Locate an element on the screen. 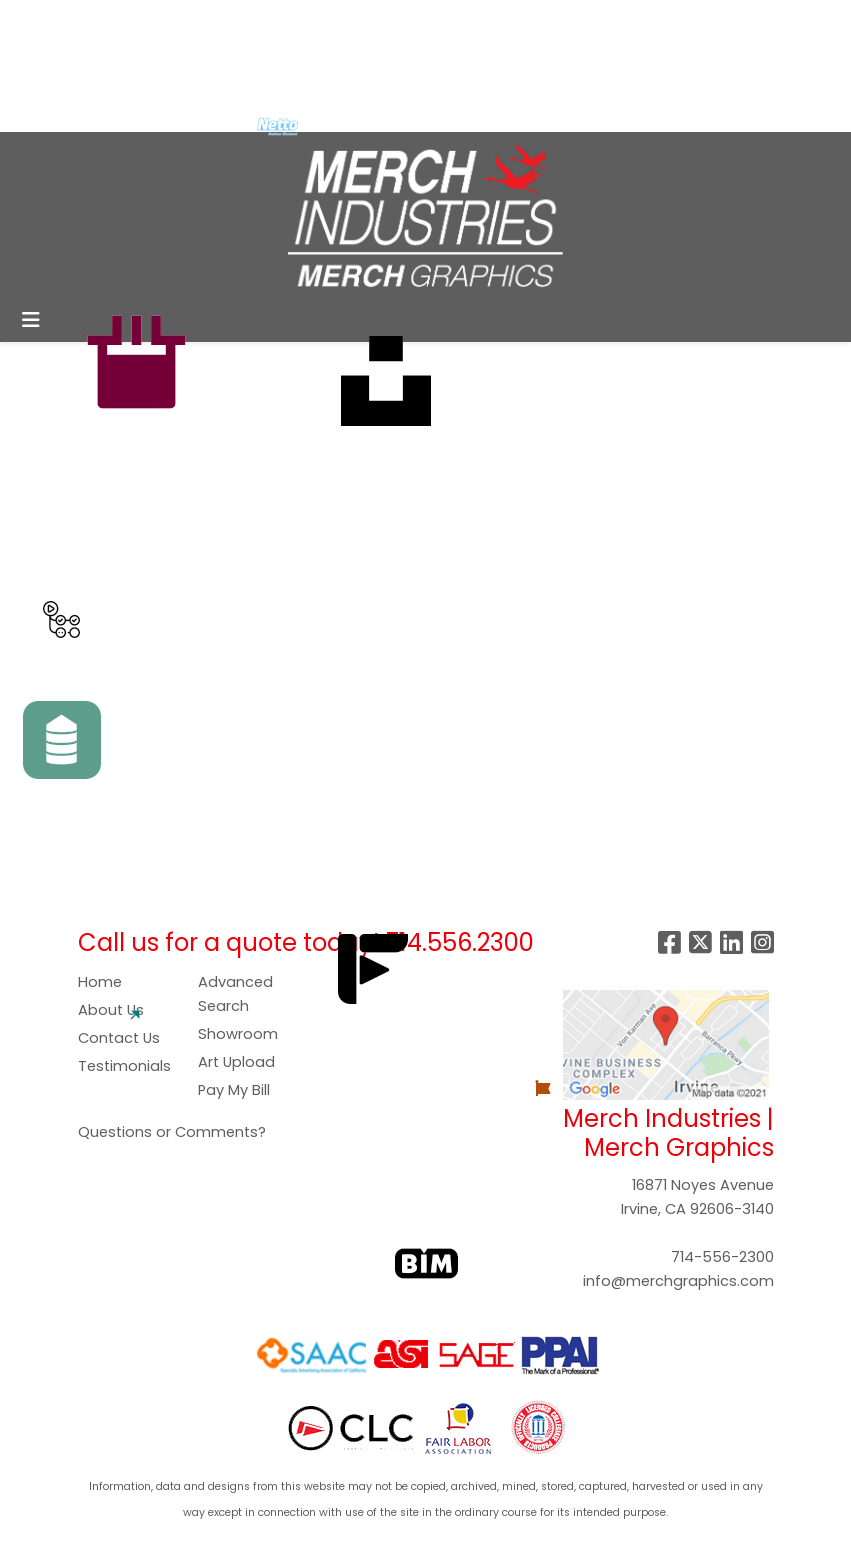 The height and width of the screenshot is (1541, 851). sensor device status indicator is located at coordinates (136, 364).